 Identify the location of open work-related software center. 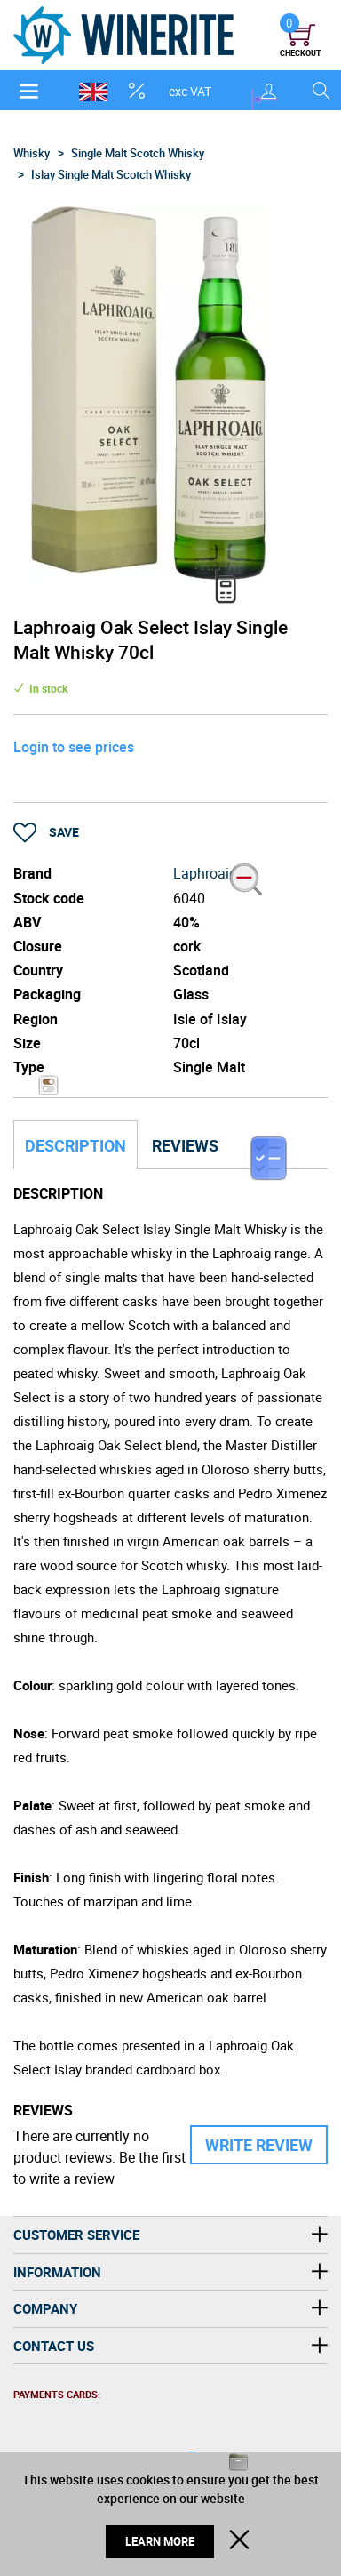
(268, 1158).